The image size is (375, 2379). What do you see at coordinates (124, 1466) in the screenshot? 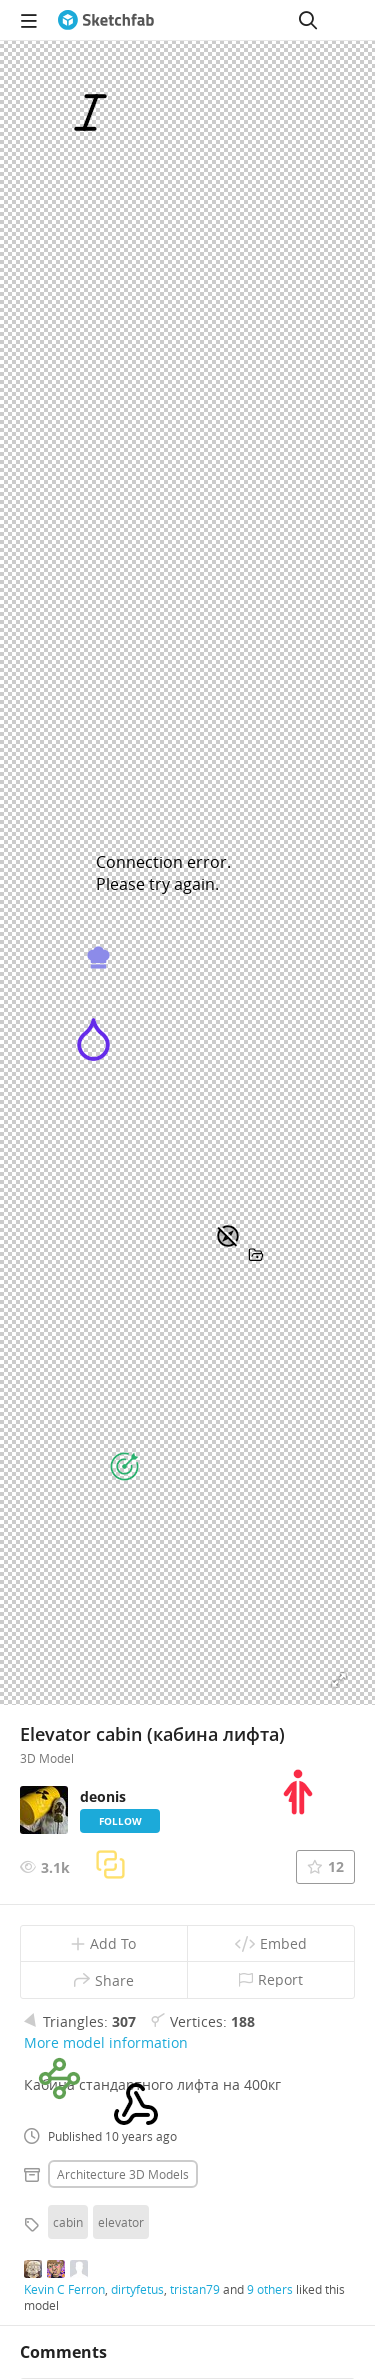
I see `set or view your goals` at bounding box center [124, 1466].